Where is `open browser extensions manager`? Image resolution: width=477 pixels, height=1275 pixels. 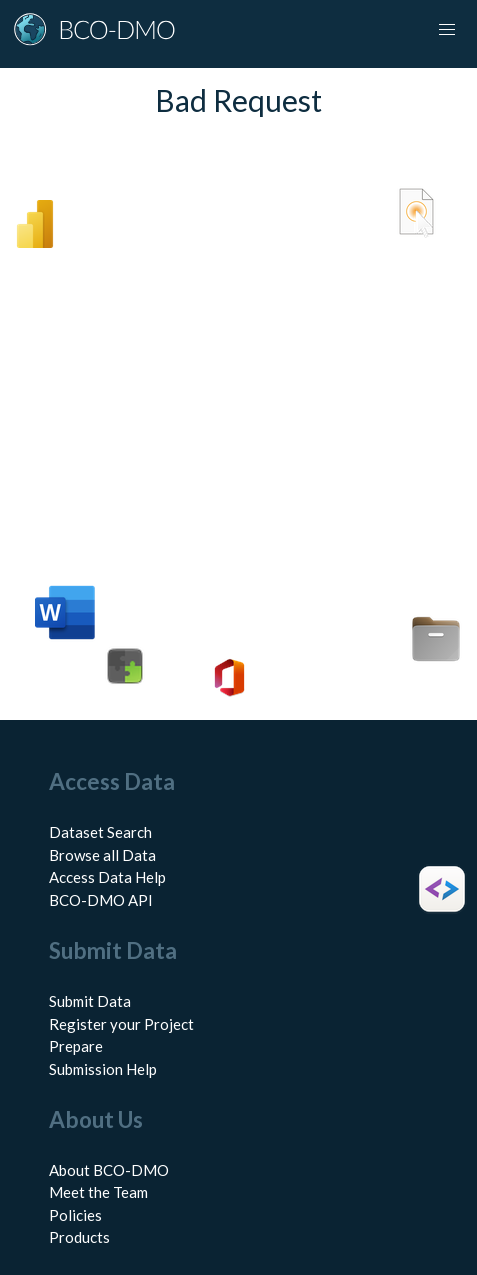 open browser extensions manager is located at coordinates (125, 666).